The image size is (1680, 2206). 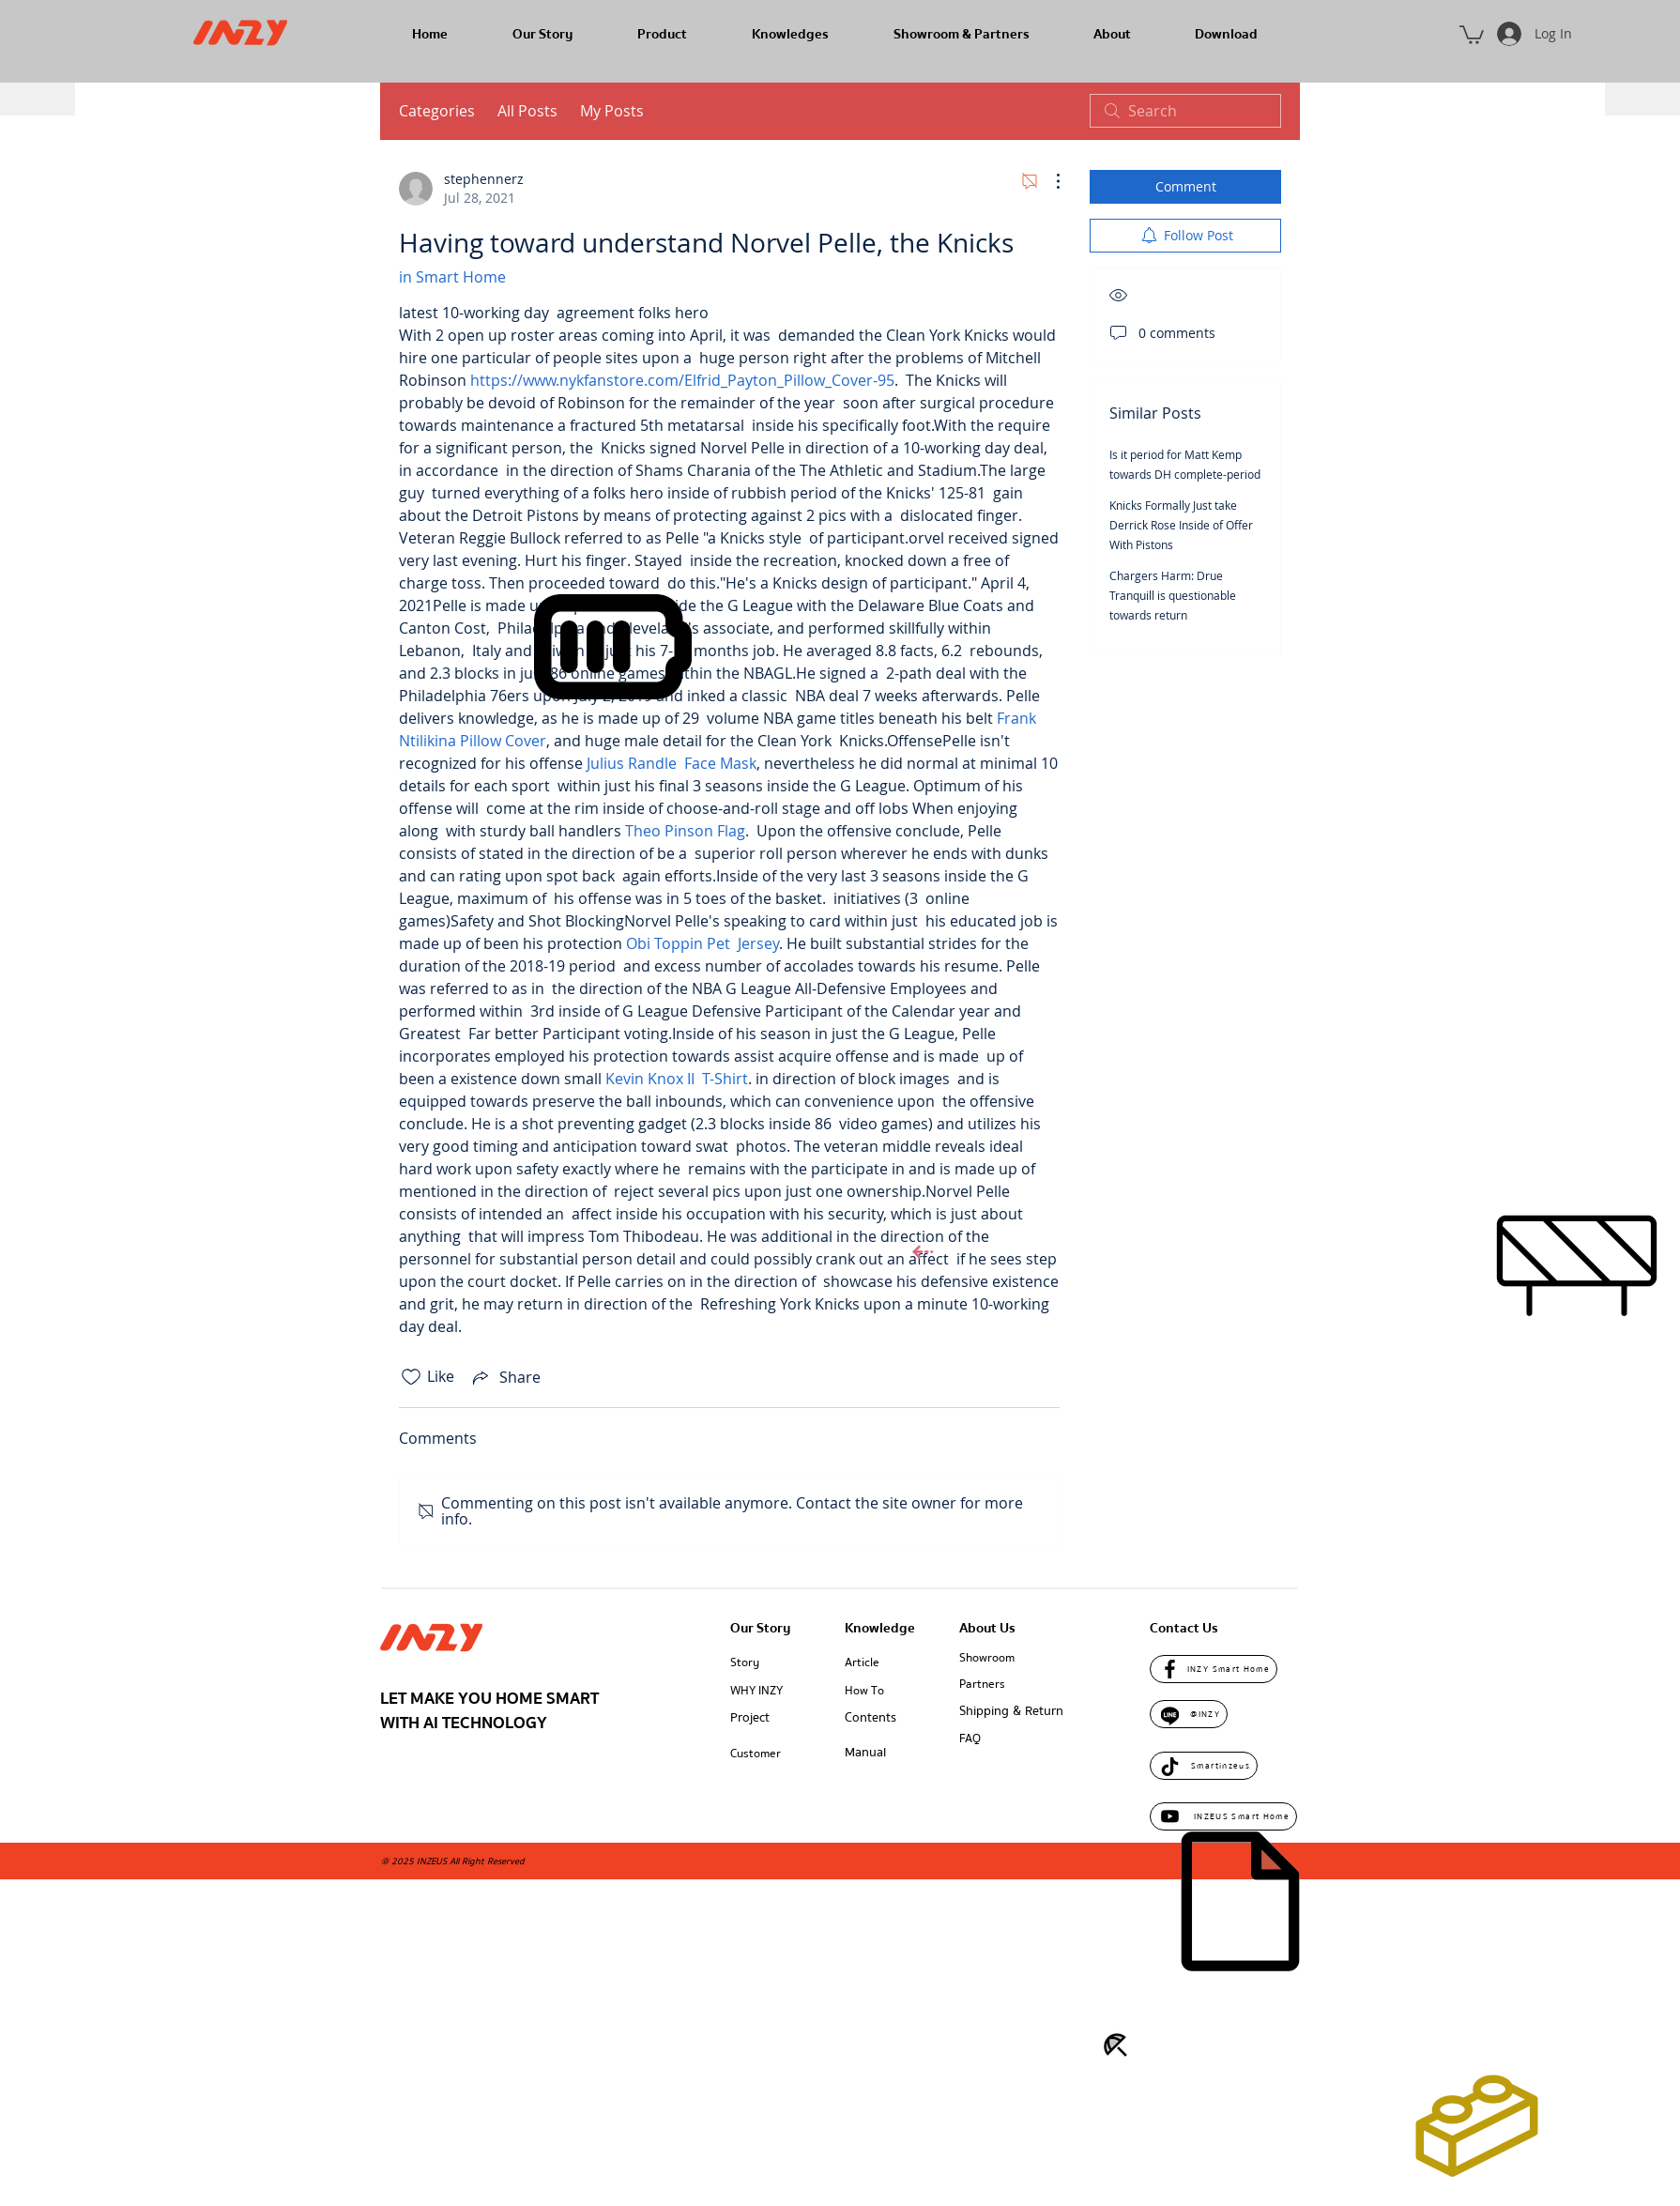 I want to click on indicates a blocked or restricted area, so click(x=1577, y=1260).